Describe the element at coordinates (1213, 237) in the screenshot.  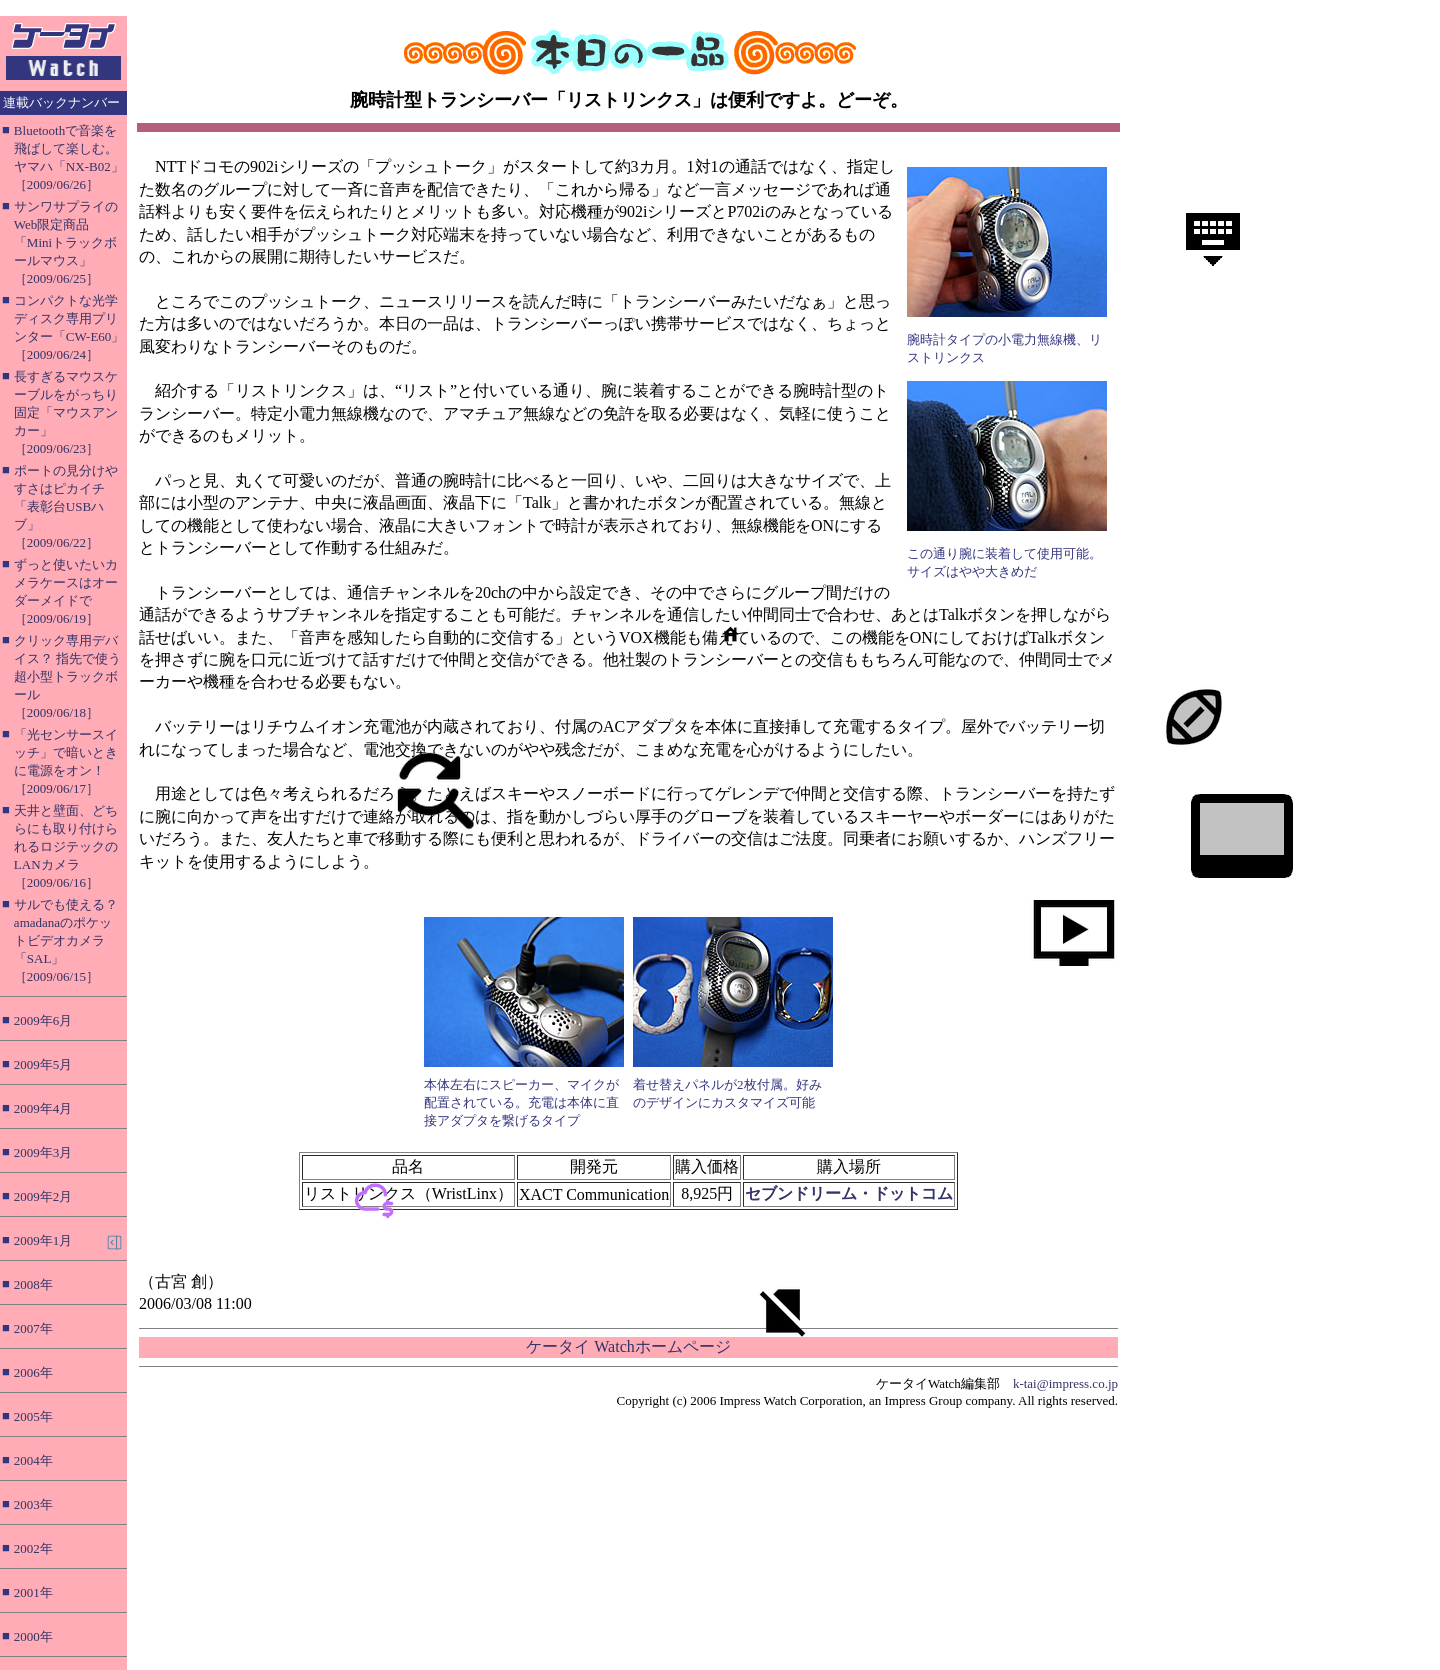
I see `hide the on-screen keyboard` at that location.